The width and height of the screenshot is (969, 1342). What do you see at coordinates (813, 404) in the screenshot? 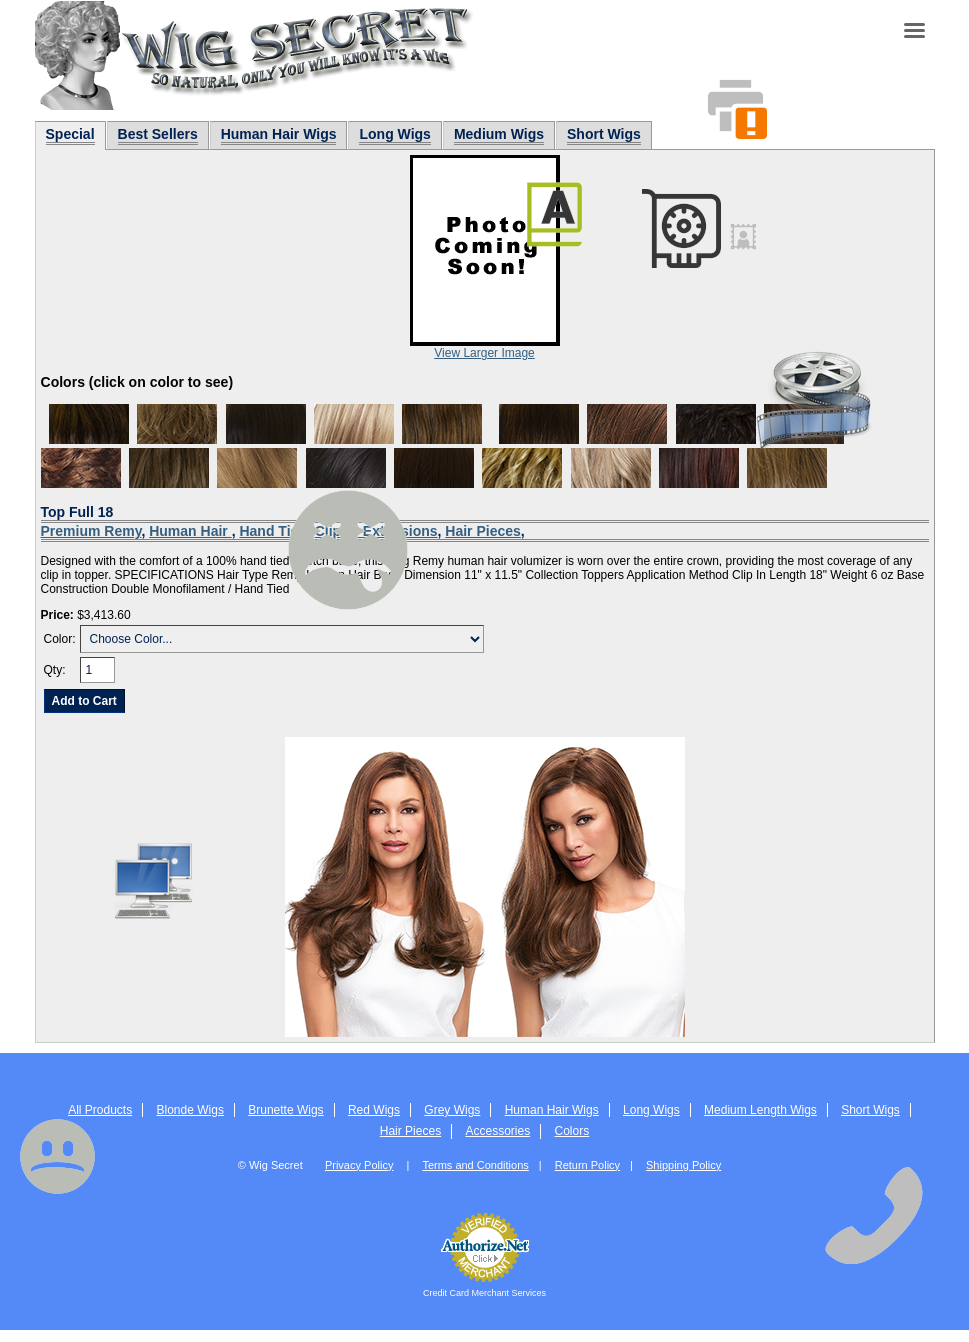
I see `indicates a video file type` at bounding box center [813, 404].